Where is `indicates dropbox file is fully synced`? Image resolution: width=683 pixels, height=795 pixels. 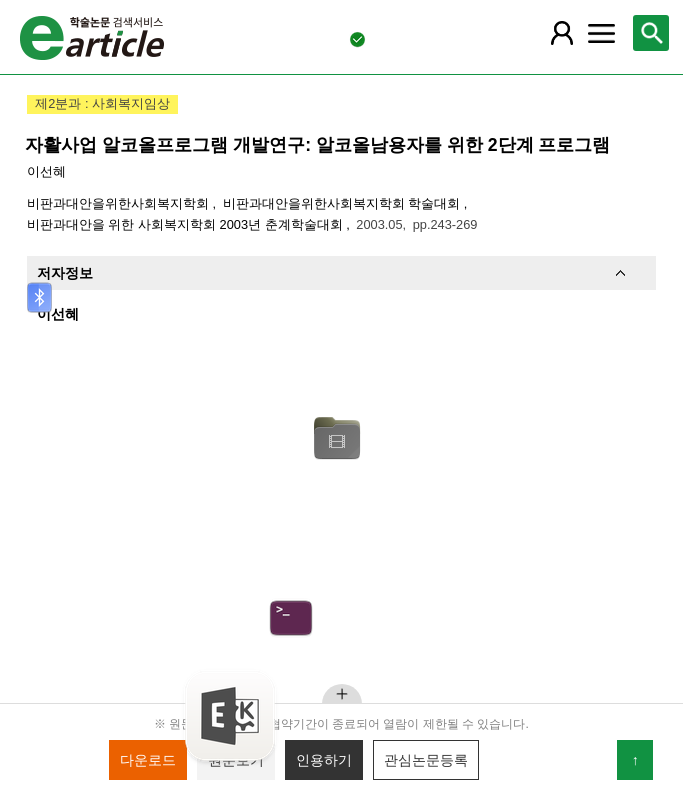
indicates dropbox file is fully synced is located at coordinates (357, 39).